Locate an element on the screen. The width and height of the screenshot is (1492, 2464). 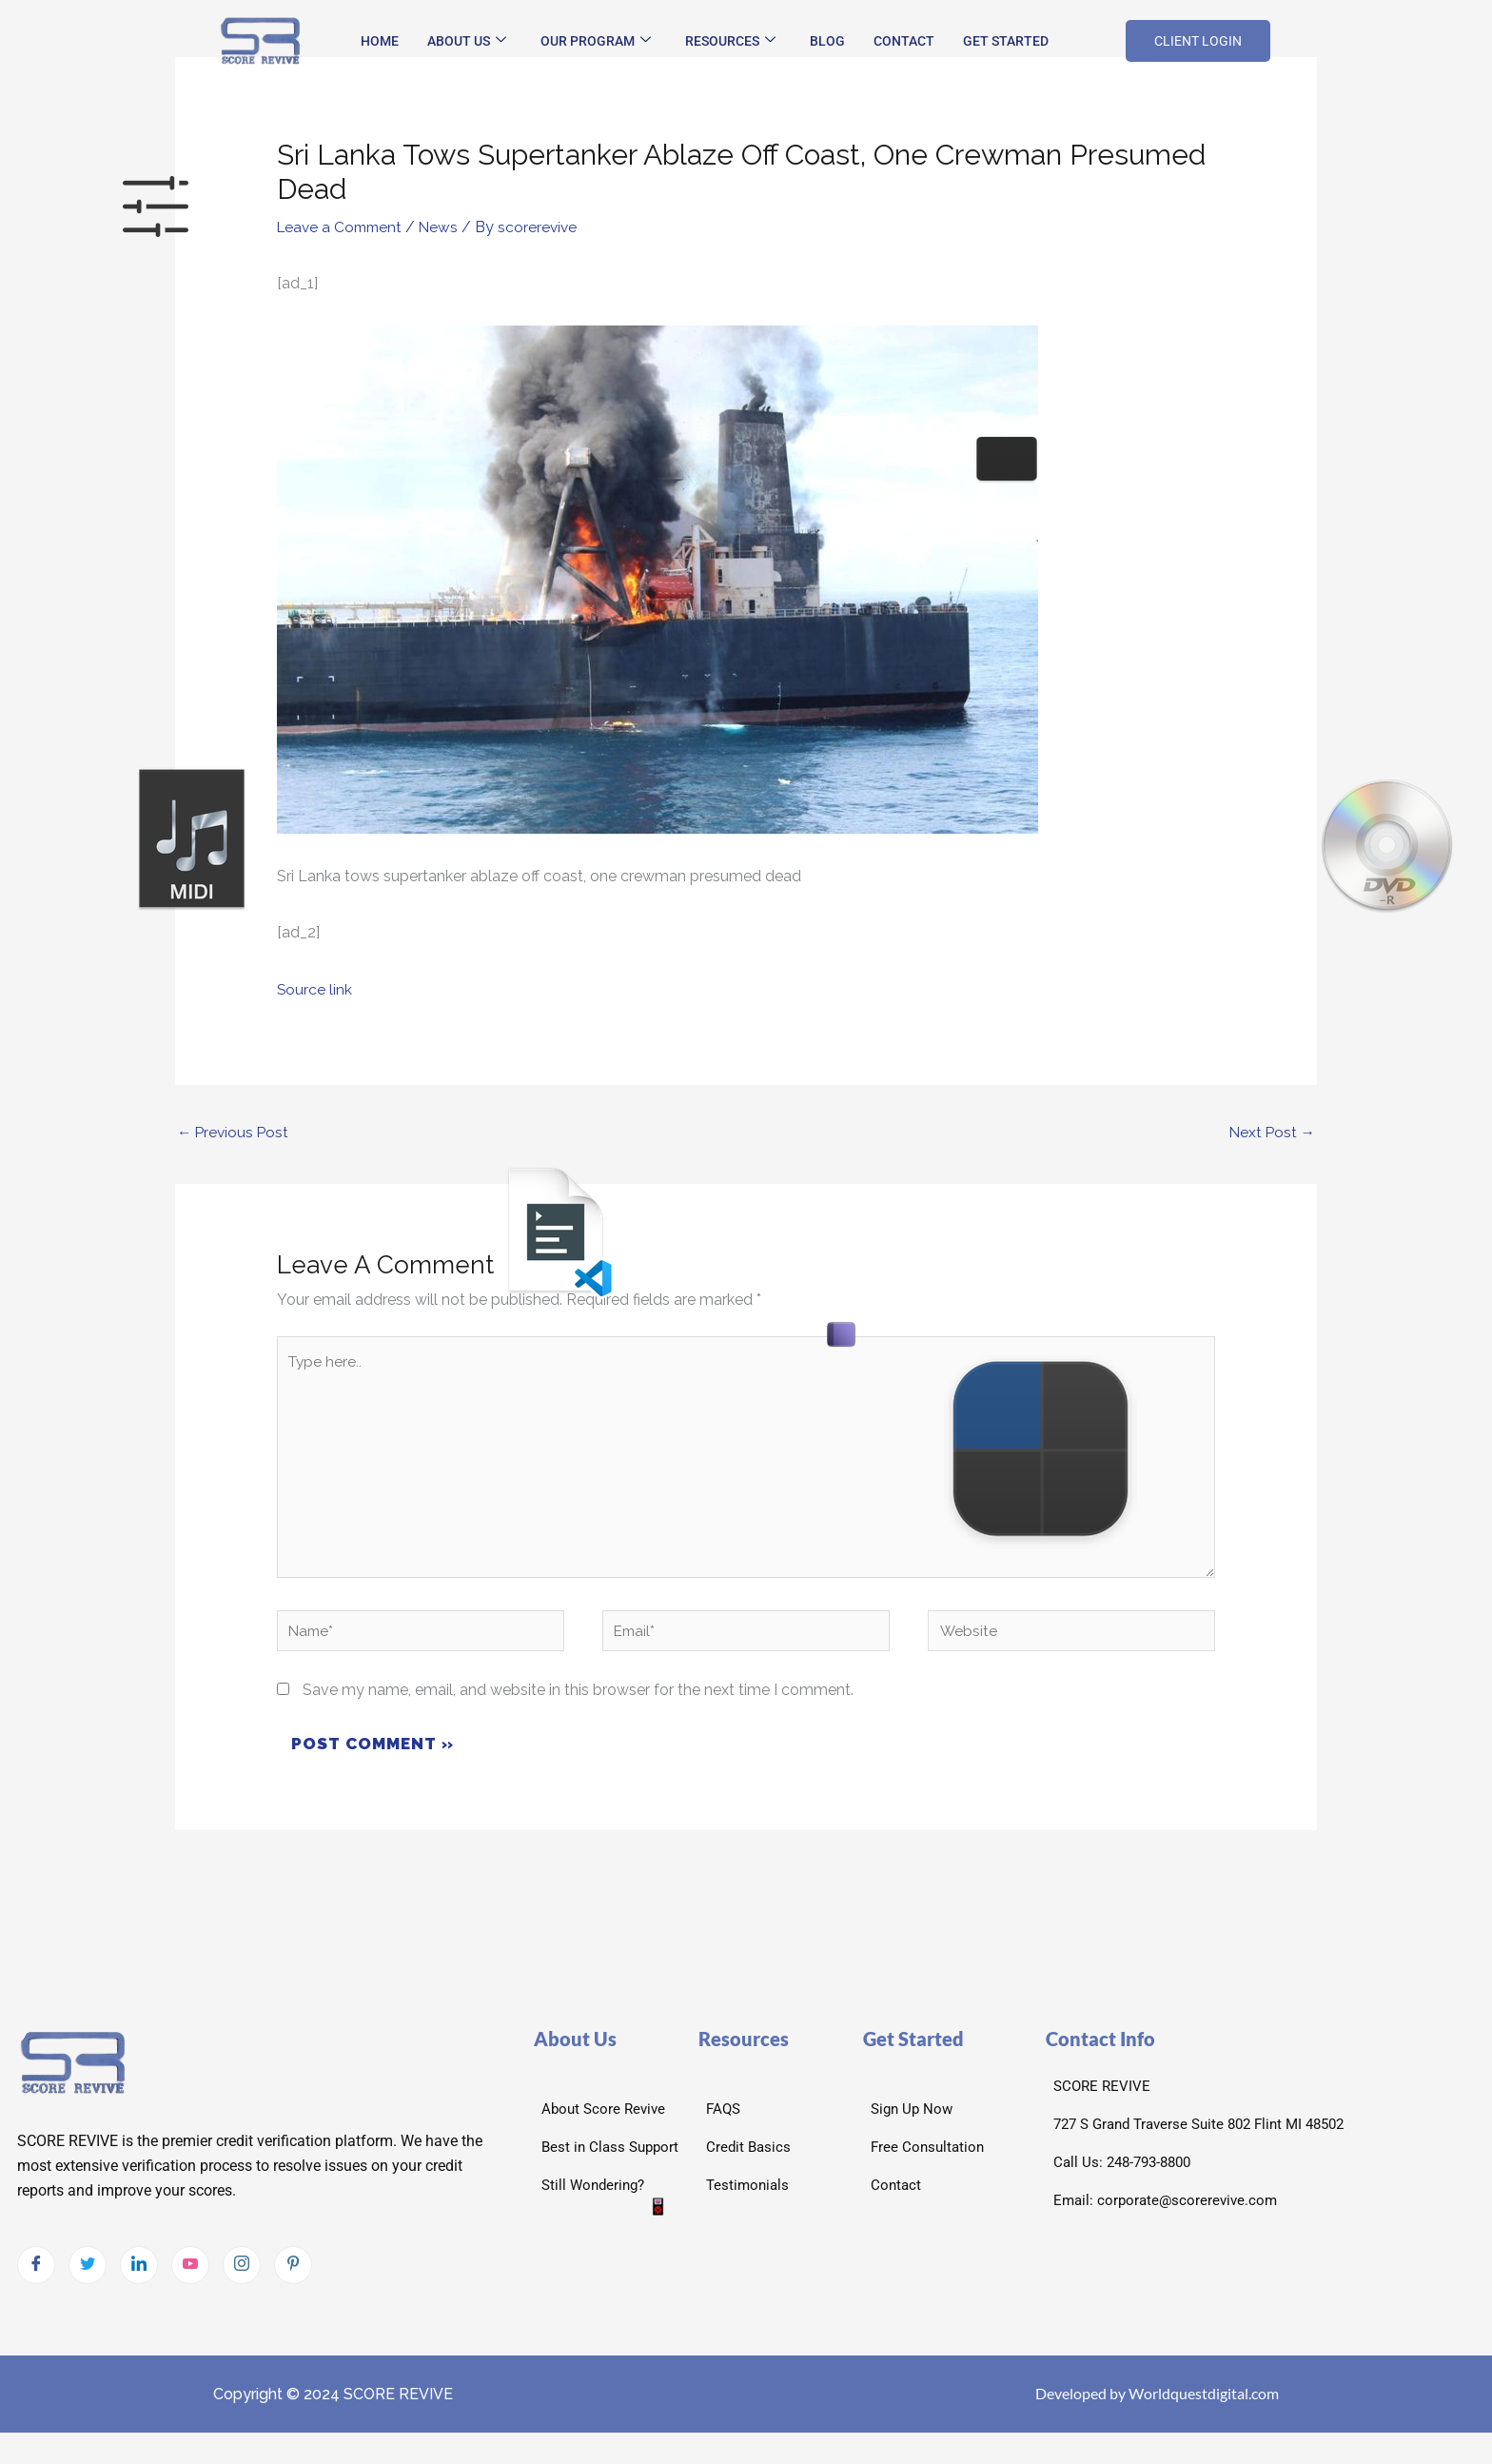
access desktop folder is located at coordinates (841, 1333).